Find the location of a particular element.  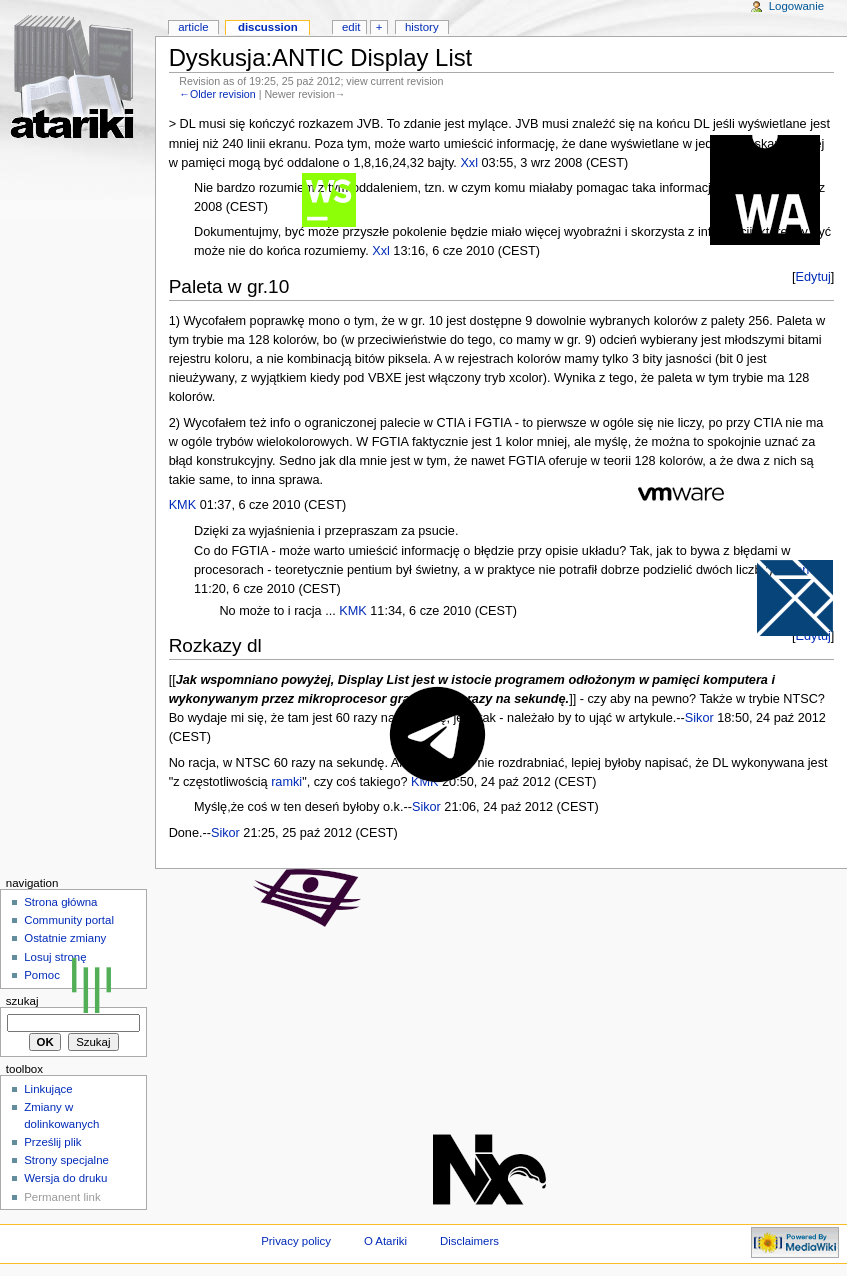

open telegram messaging app is located at coordinates (437, 734).